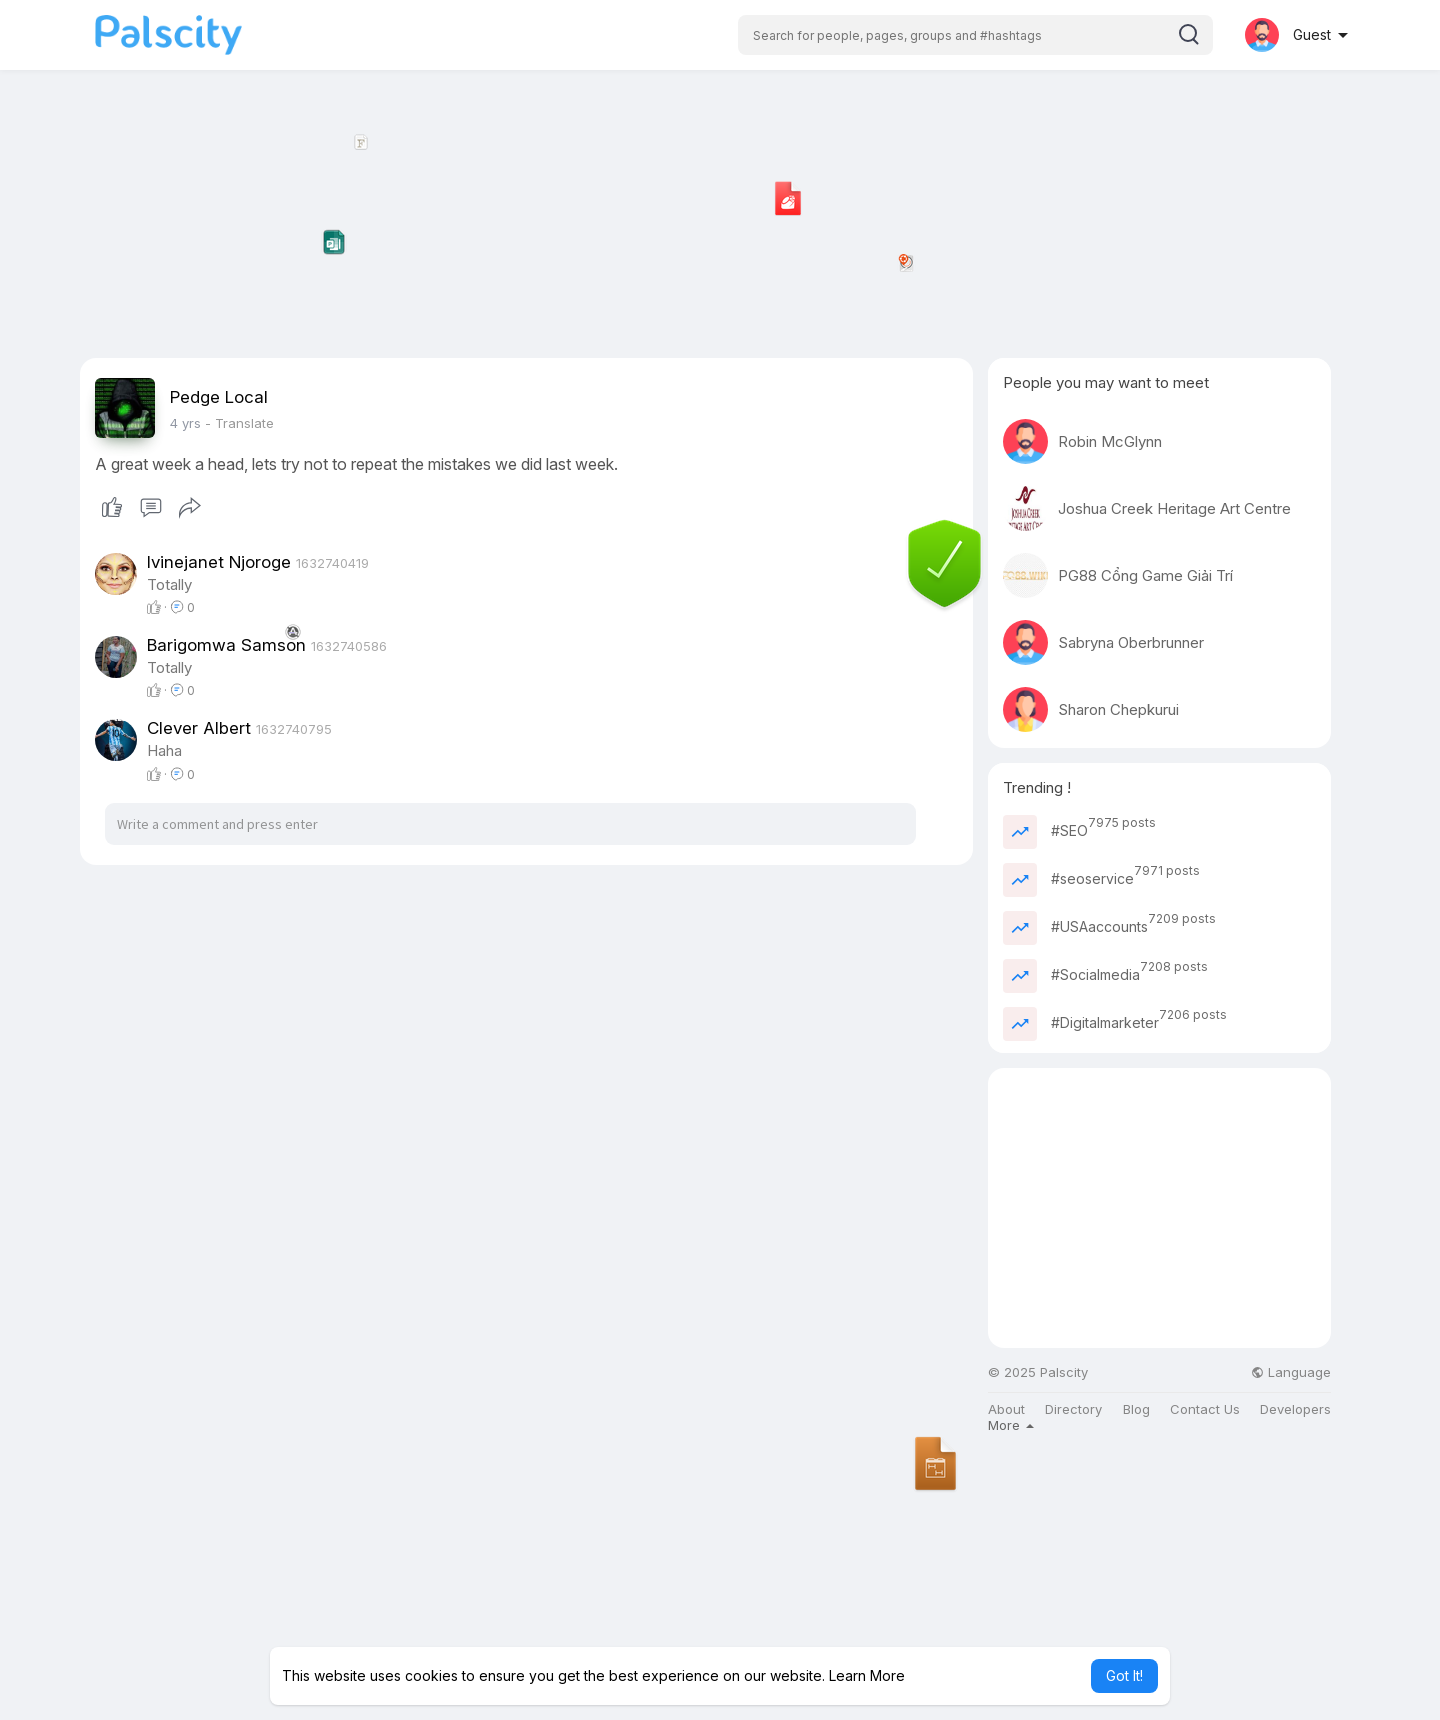  I want to click on a microsoft publisher document file, so click(334, 242).